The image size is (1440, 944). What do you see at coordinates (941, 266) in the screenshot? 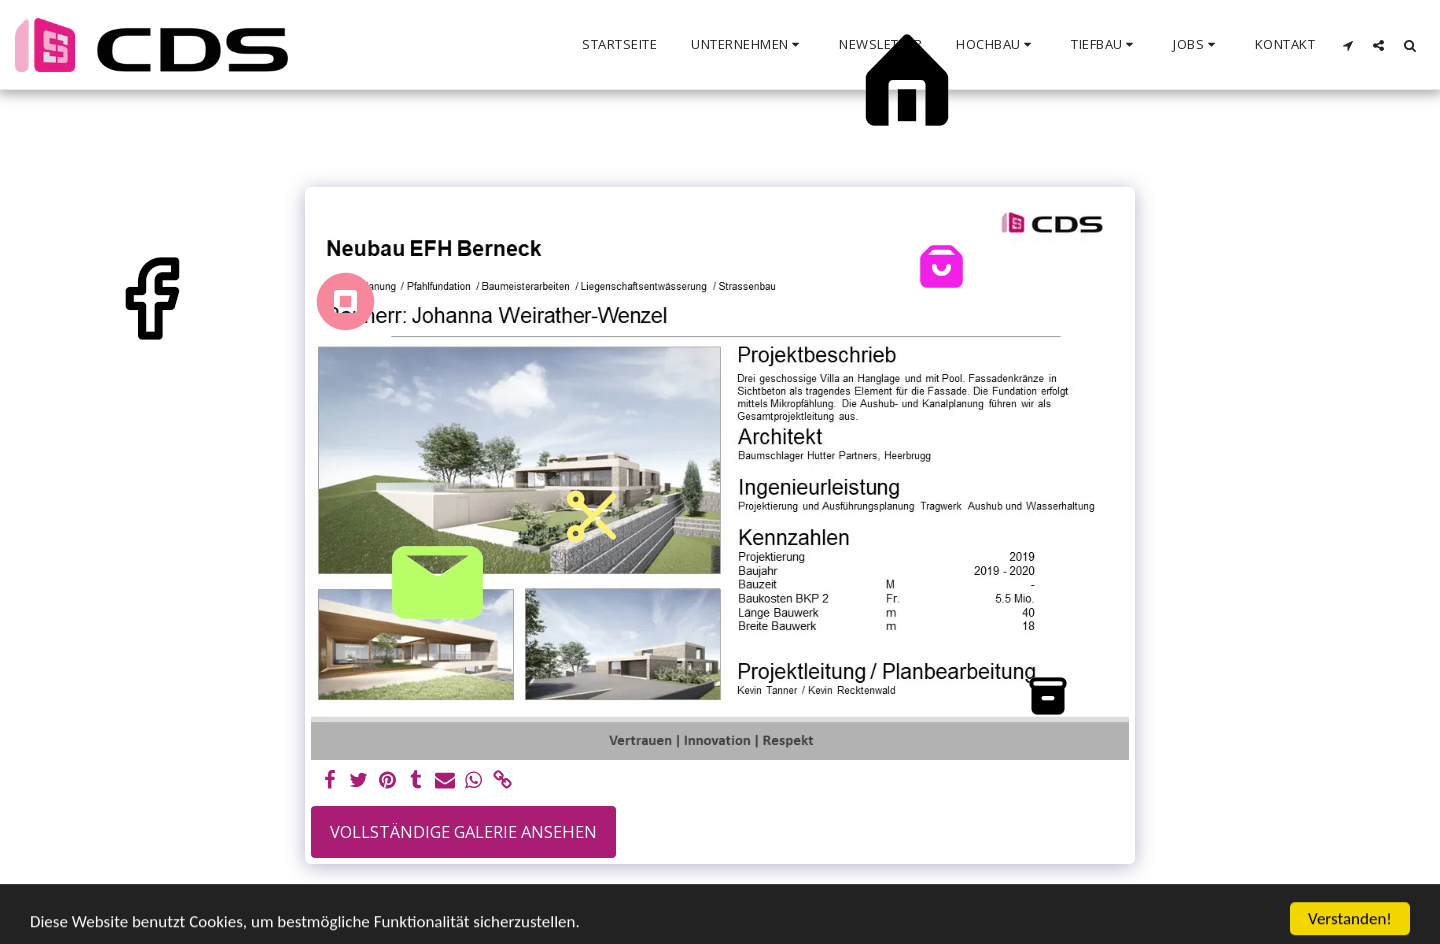
I see `view your shopping bag` at bounding box center [941, 266].